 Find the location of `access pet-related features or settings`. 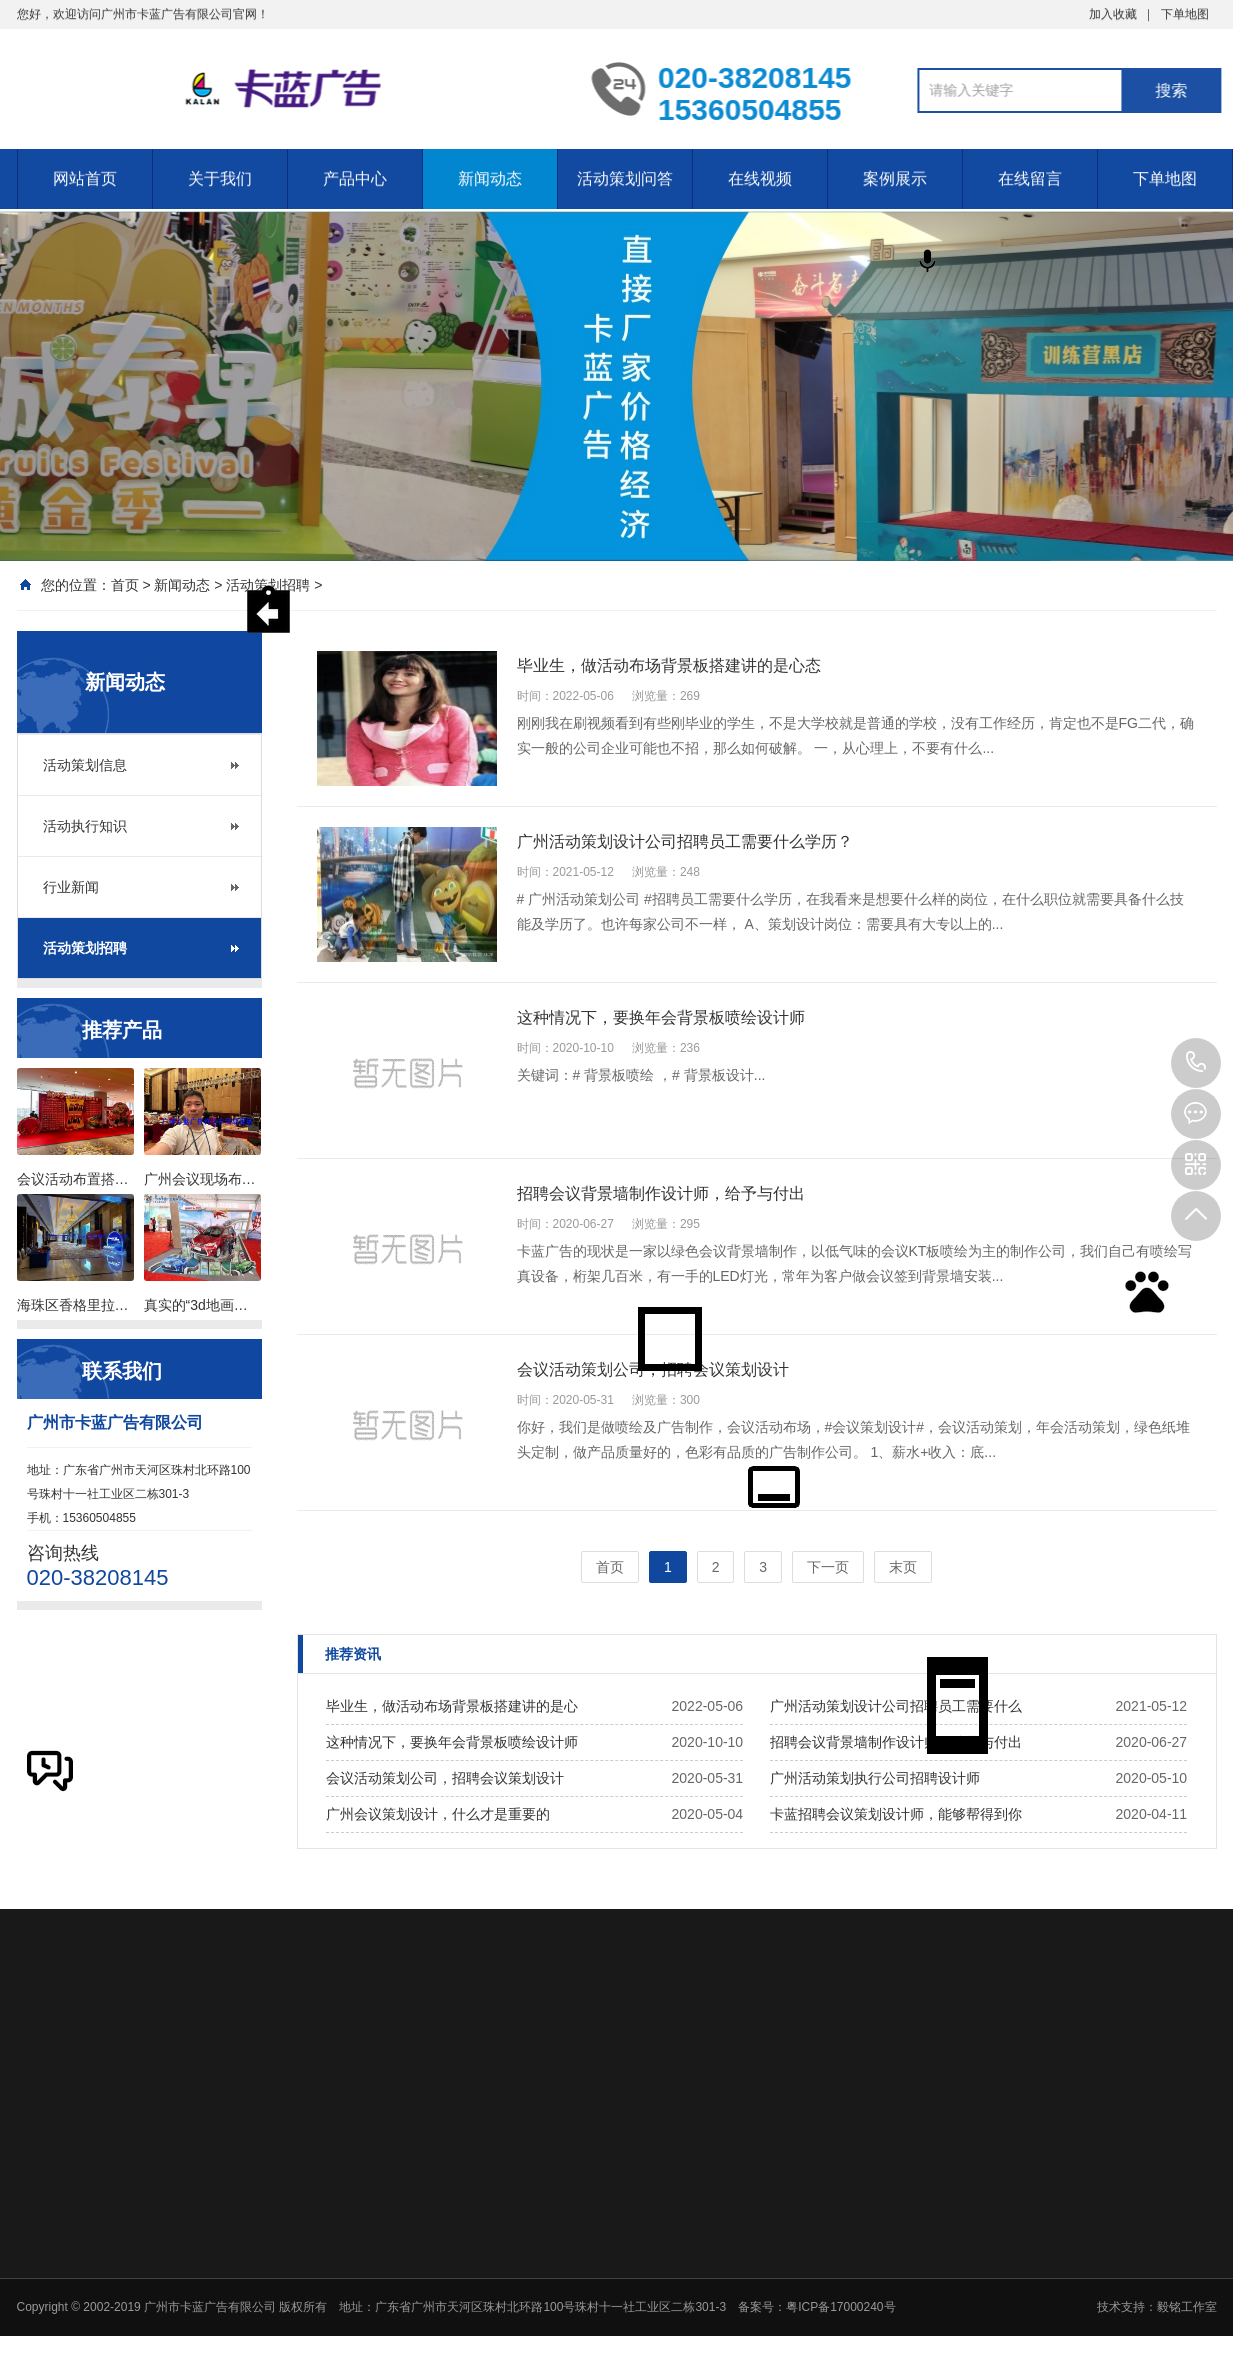

access pet-related features or settings is located at coordinates (1147, 1291).